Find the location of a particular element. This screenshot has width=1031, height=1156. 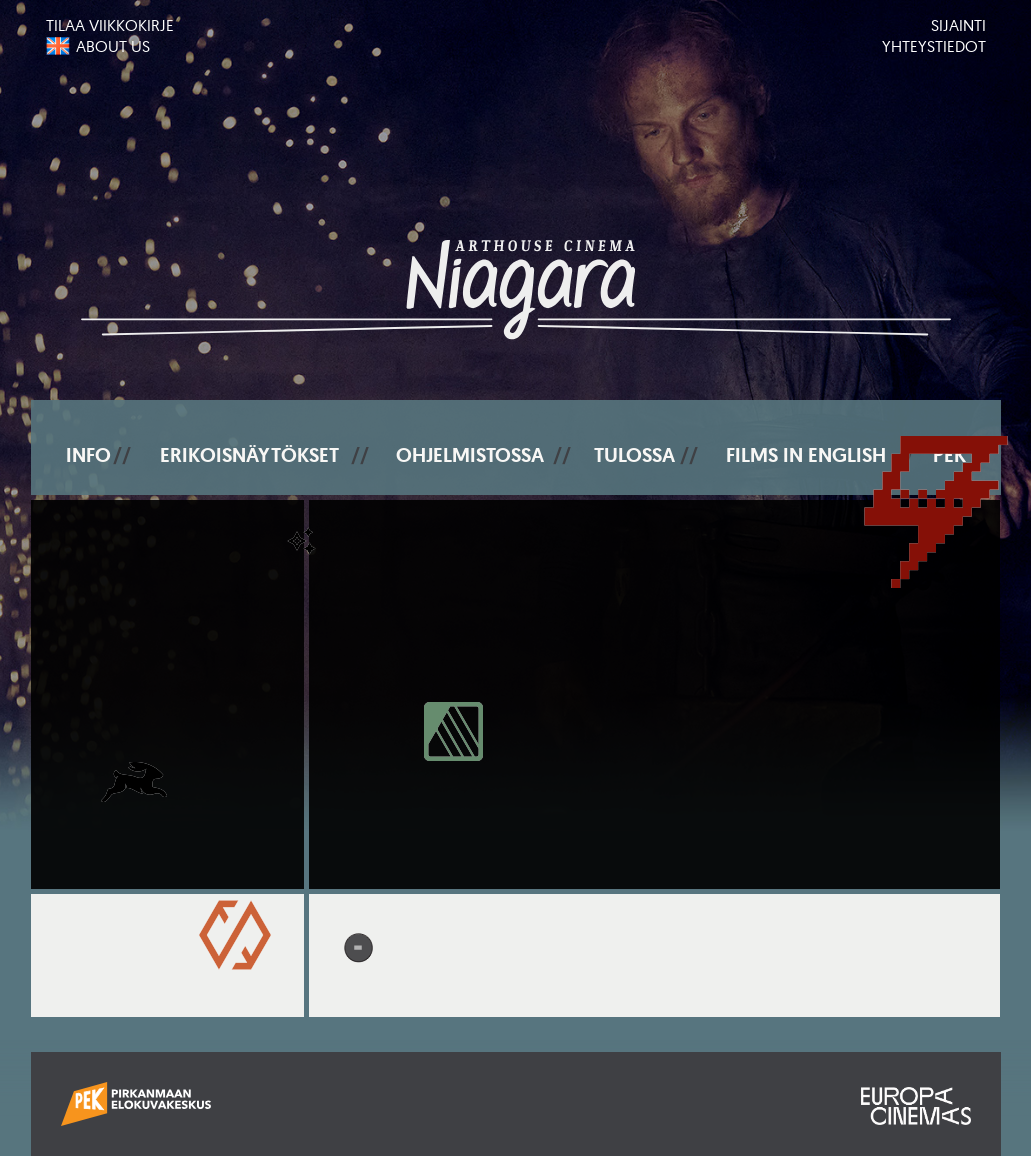

open Affinity Publisher application is located at coordinates (453, 731).